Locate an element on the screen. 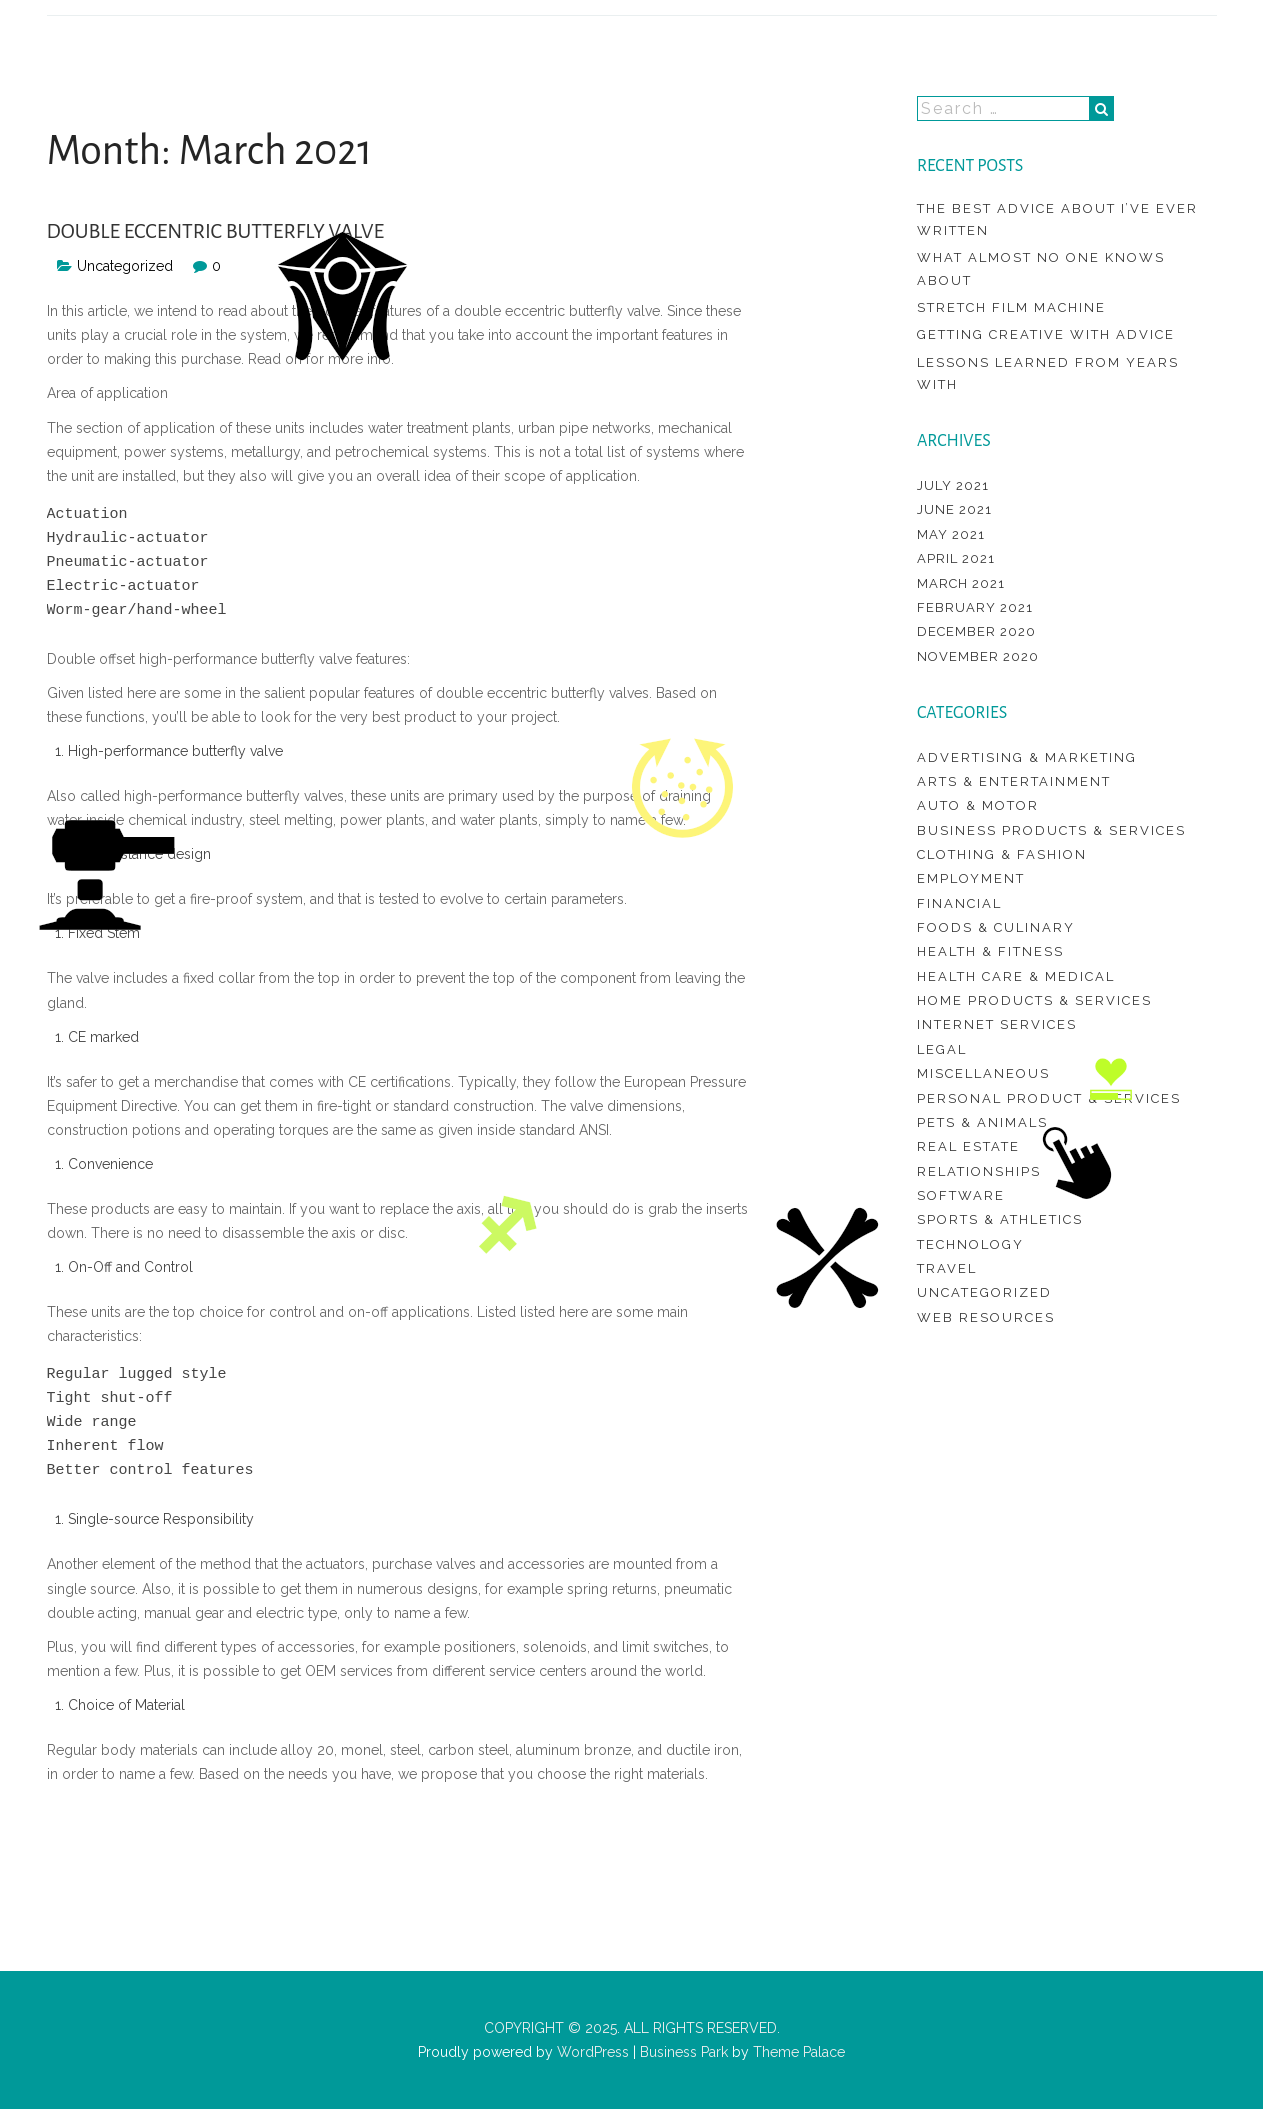 The width and height of the screenshot is (1263, 2109). tap or click to interact is located at coordinates (1077, 1163).